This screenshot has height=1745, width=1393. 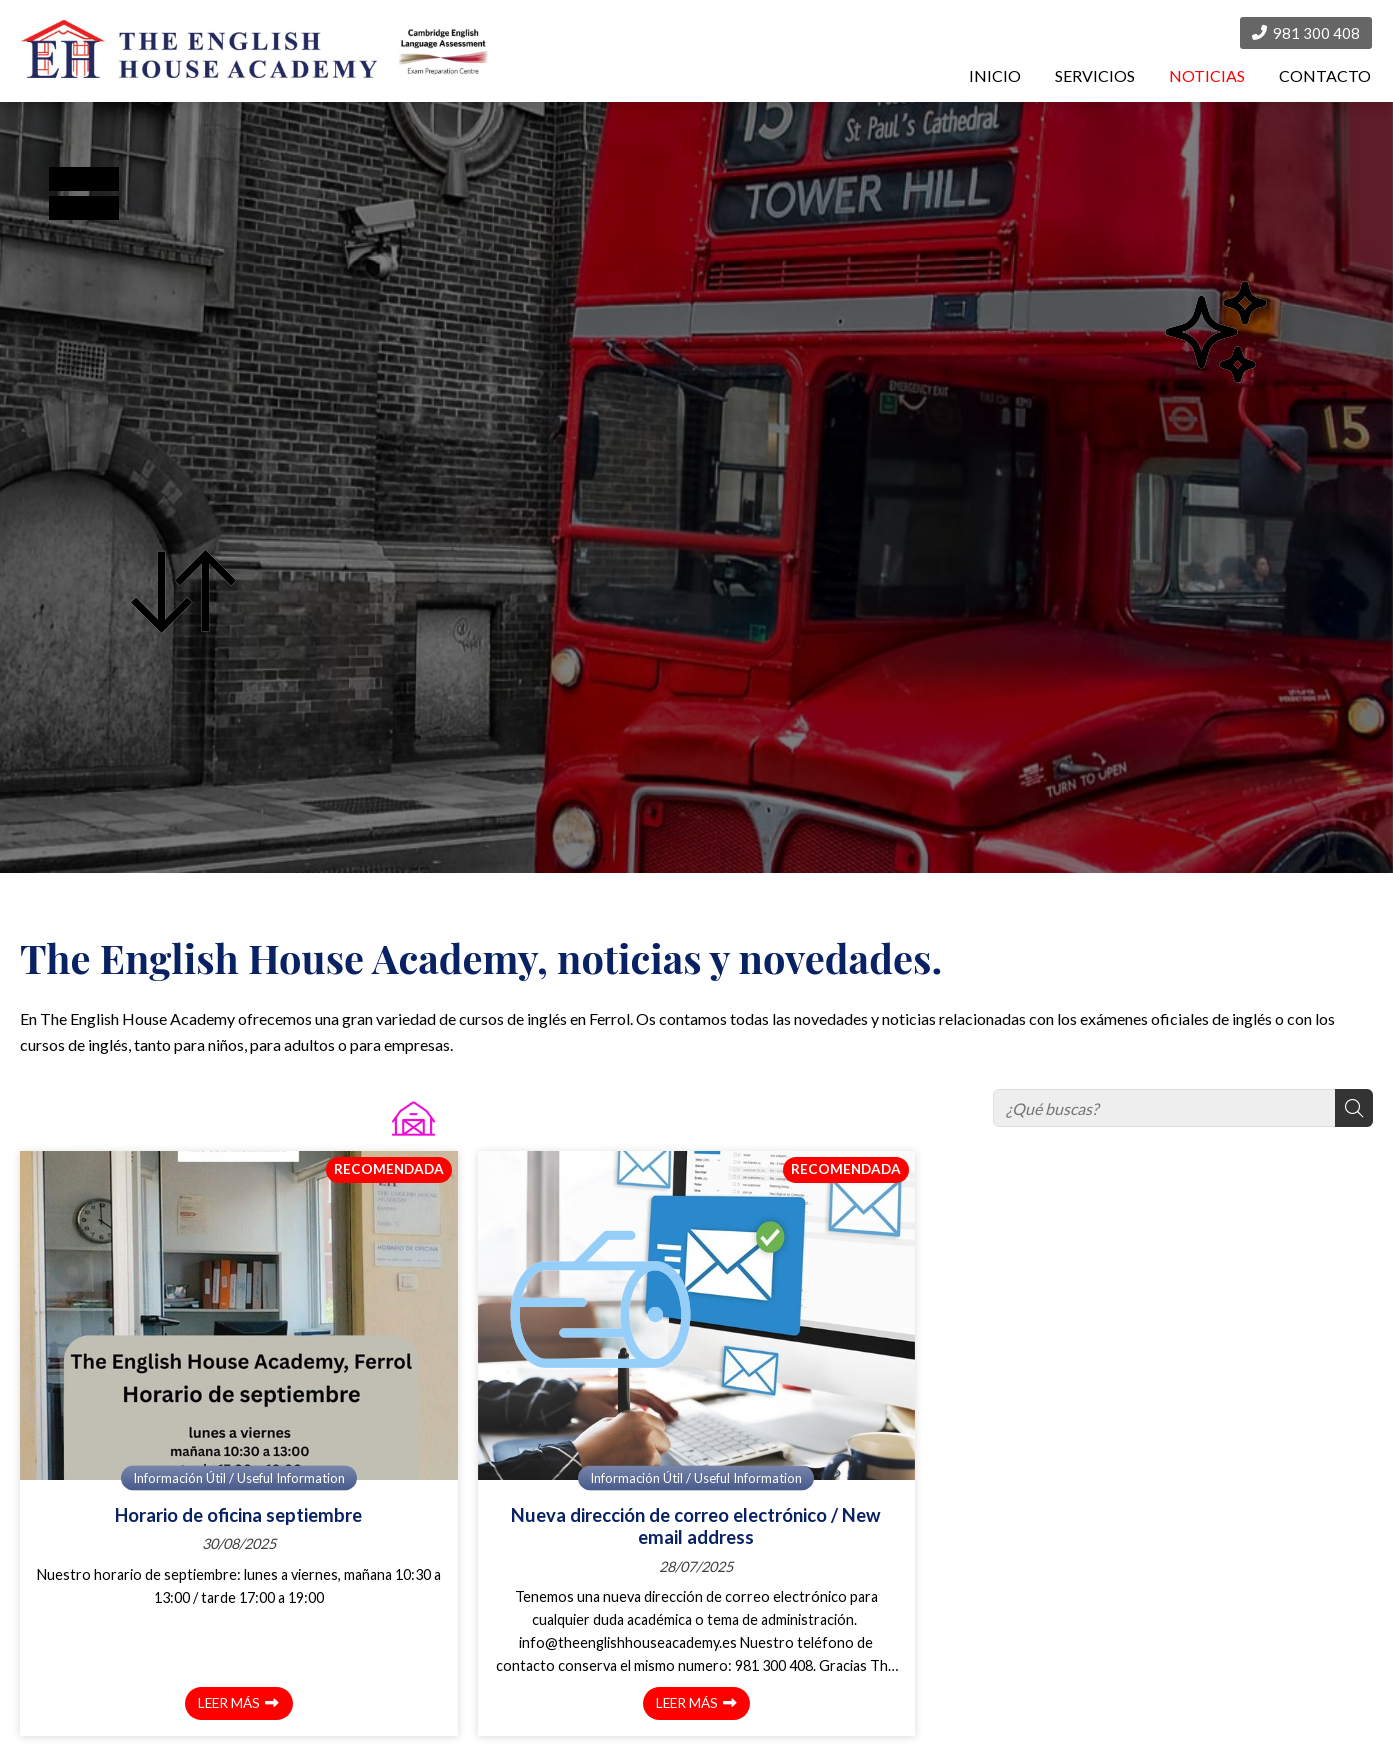 What do you see at coordinates (600, 1308) in the screenshot?
I see `view activity log or history` at bounding box center [600, 1308].